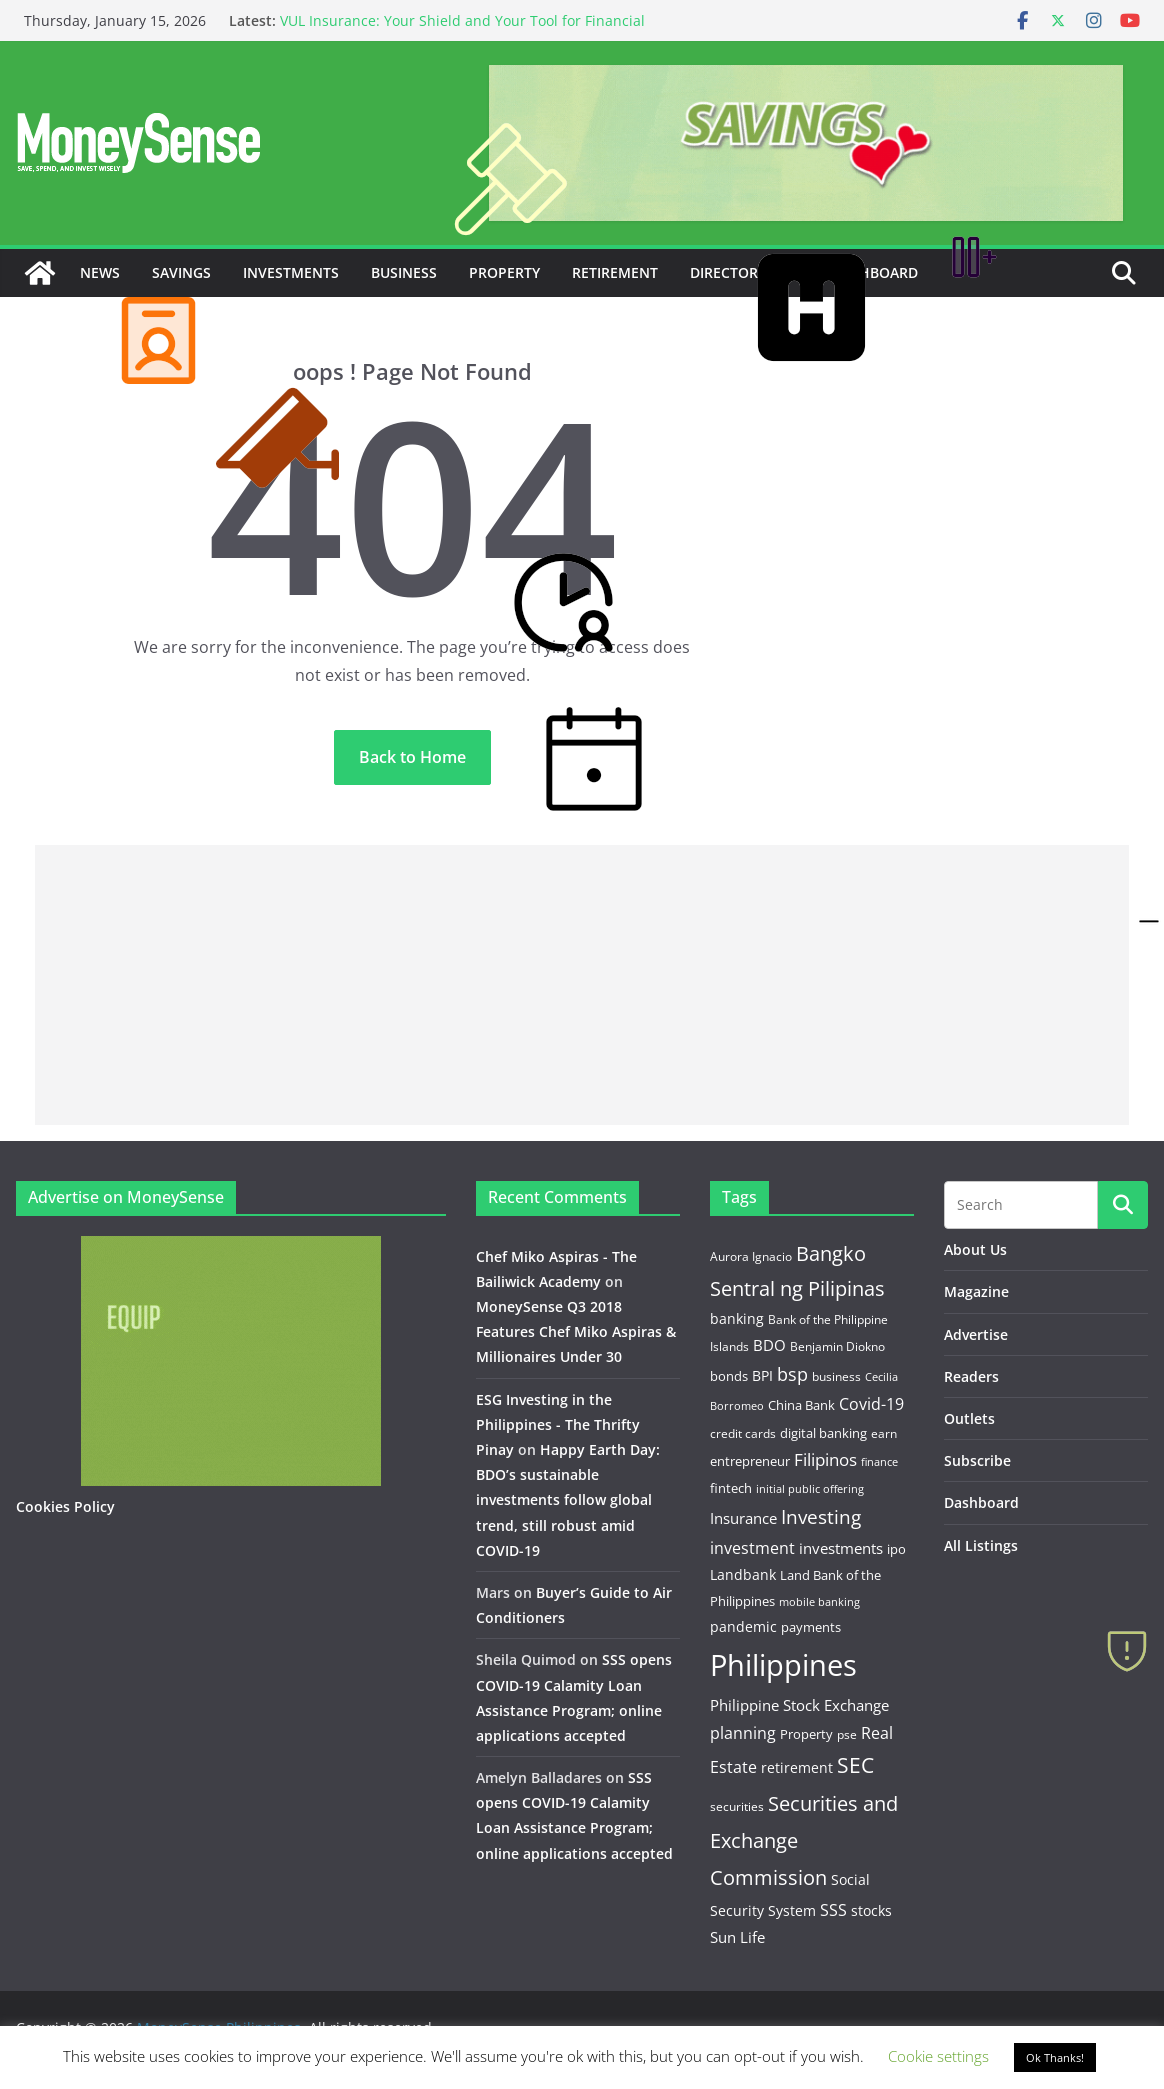 The image size is (1164, 2089). I want to click on view user's time or schedule, so click(563, 602).